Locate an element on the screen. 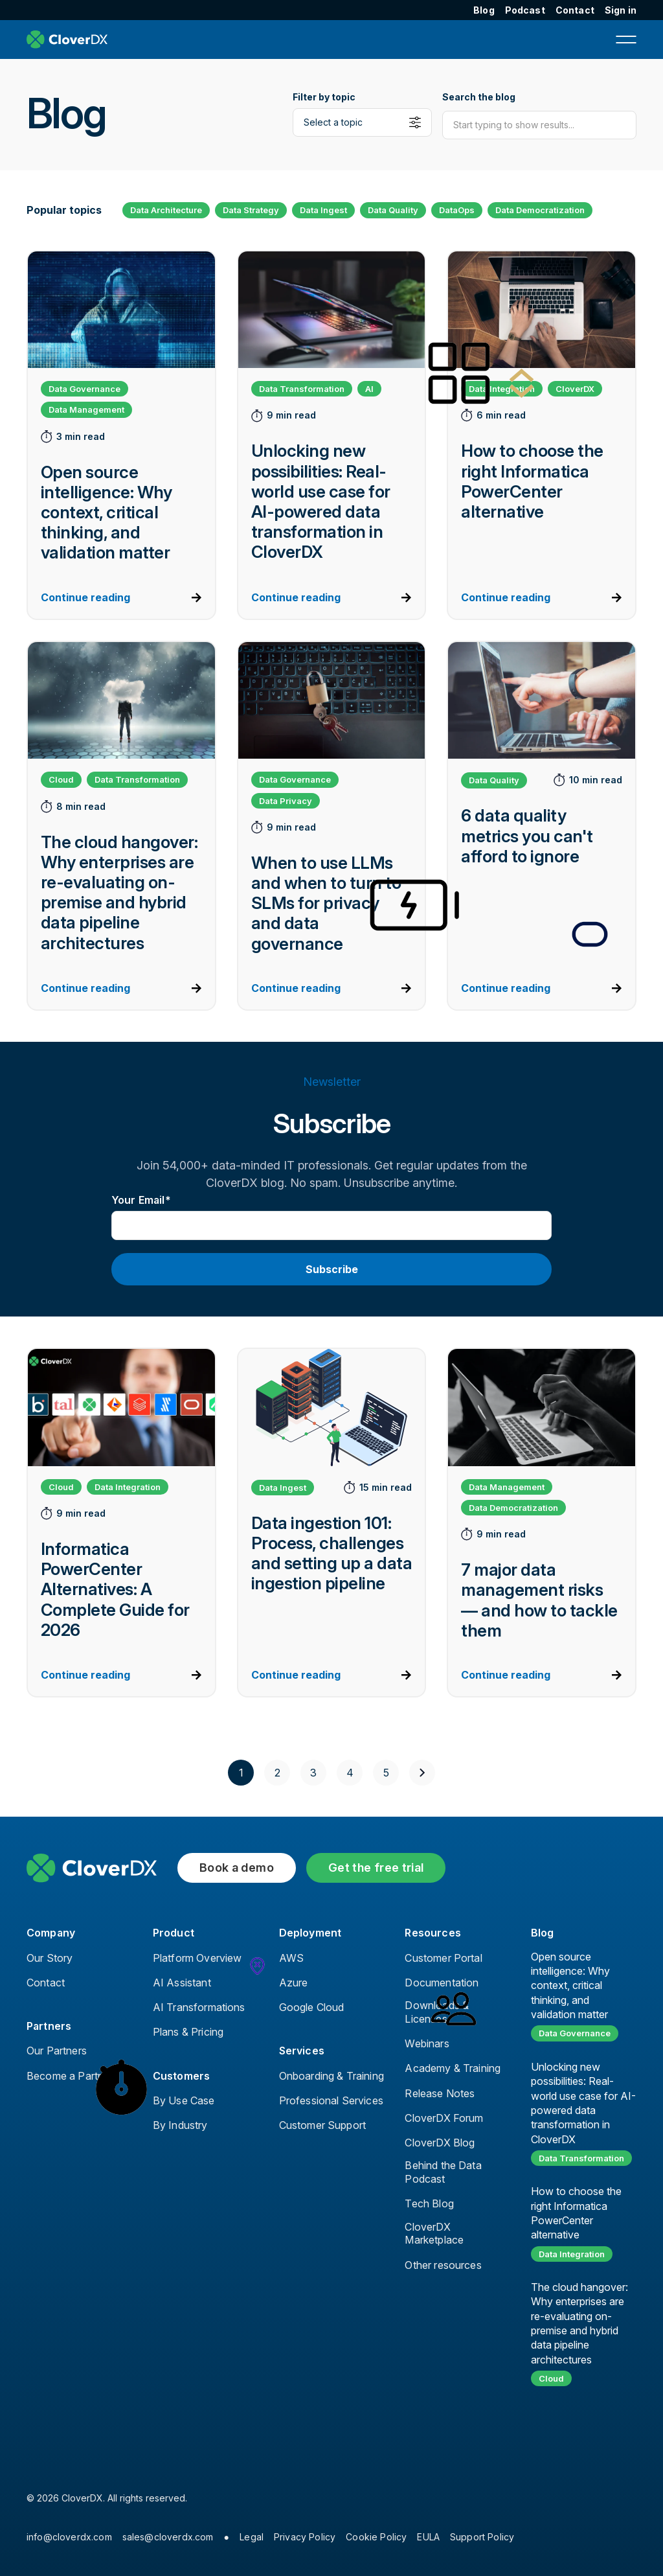  view items in grid layout is located at coordinates (459, 373).